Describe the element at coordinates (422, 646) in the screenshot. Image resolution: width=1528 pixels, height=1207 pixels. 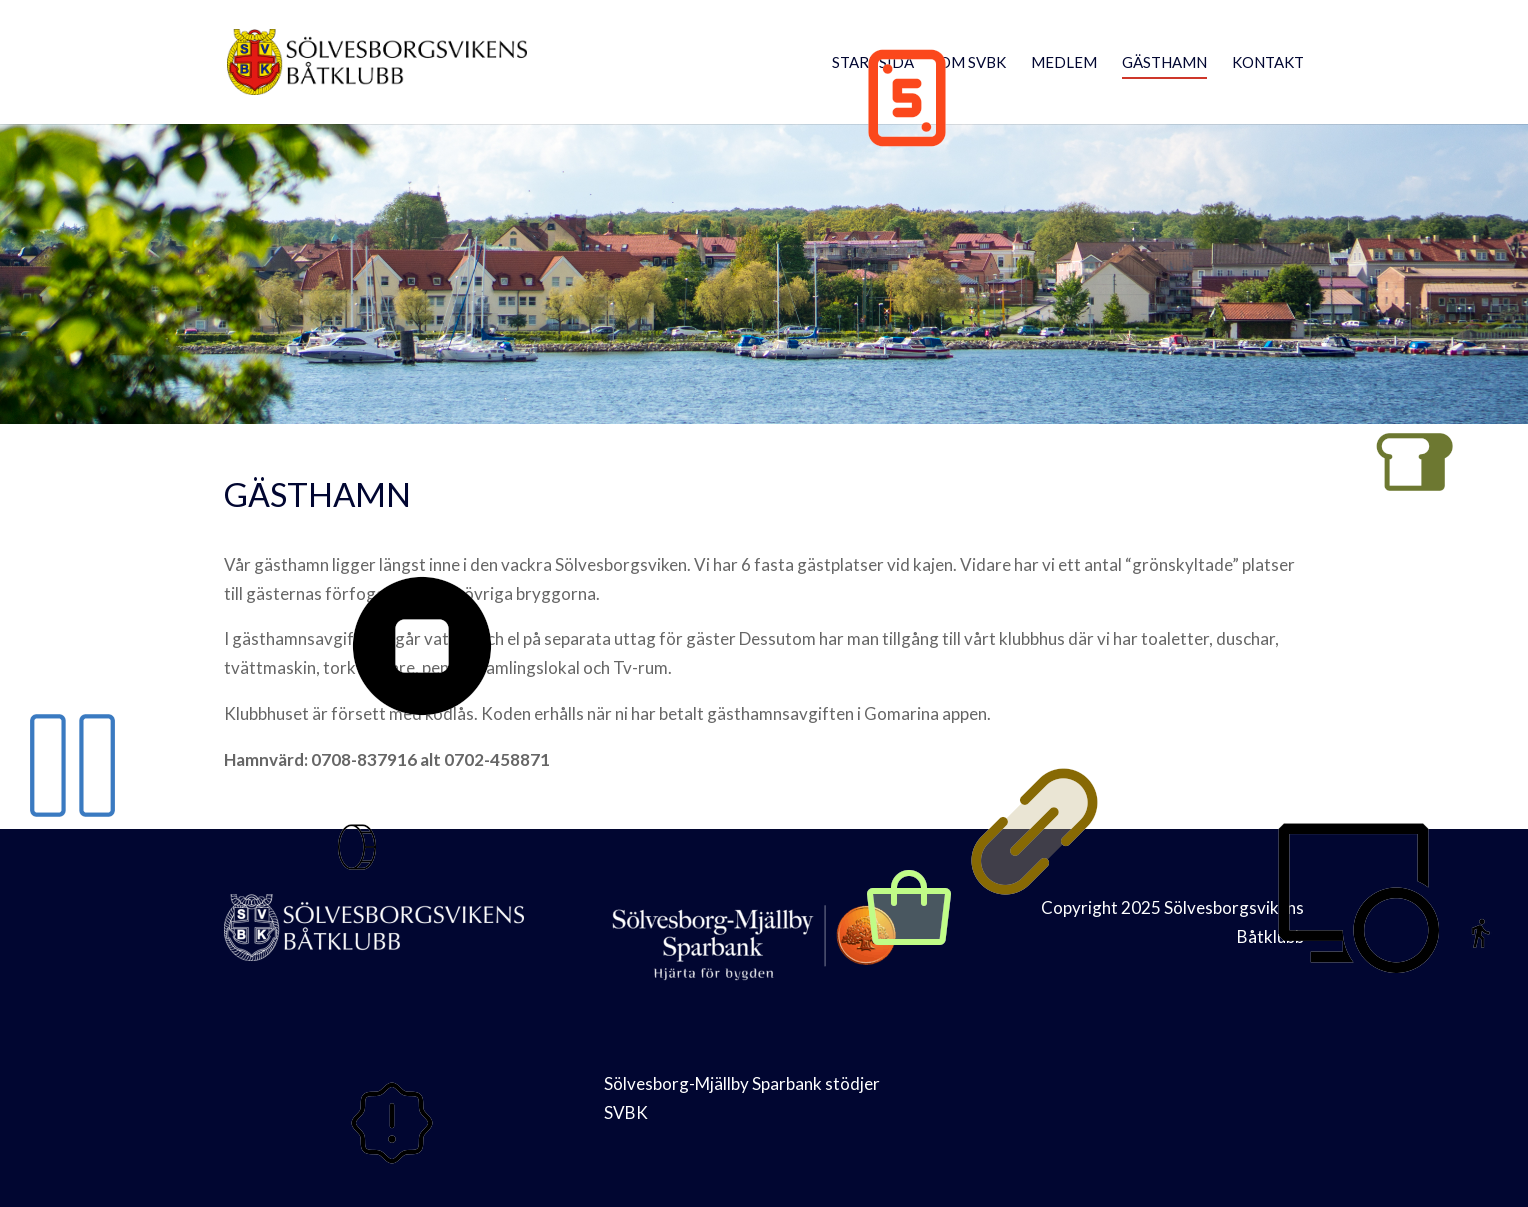
I see `stop media playback` at that location.